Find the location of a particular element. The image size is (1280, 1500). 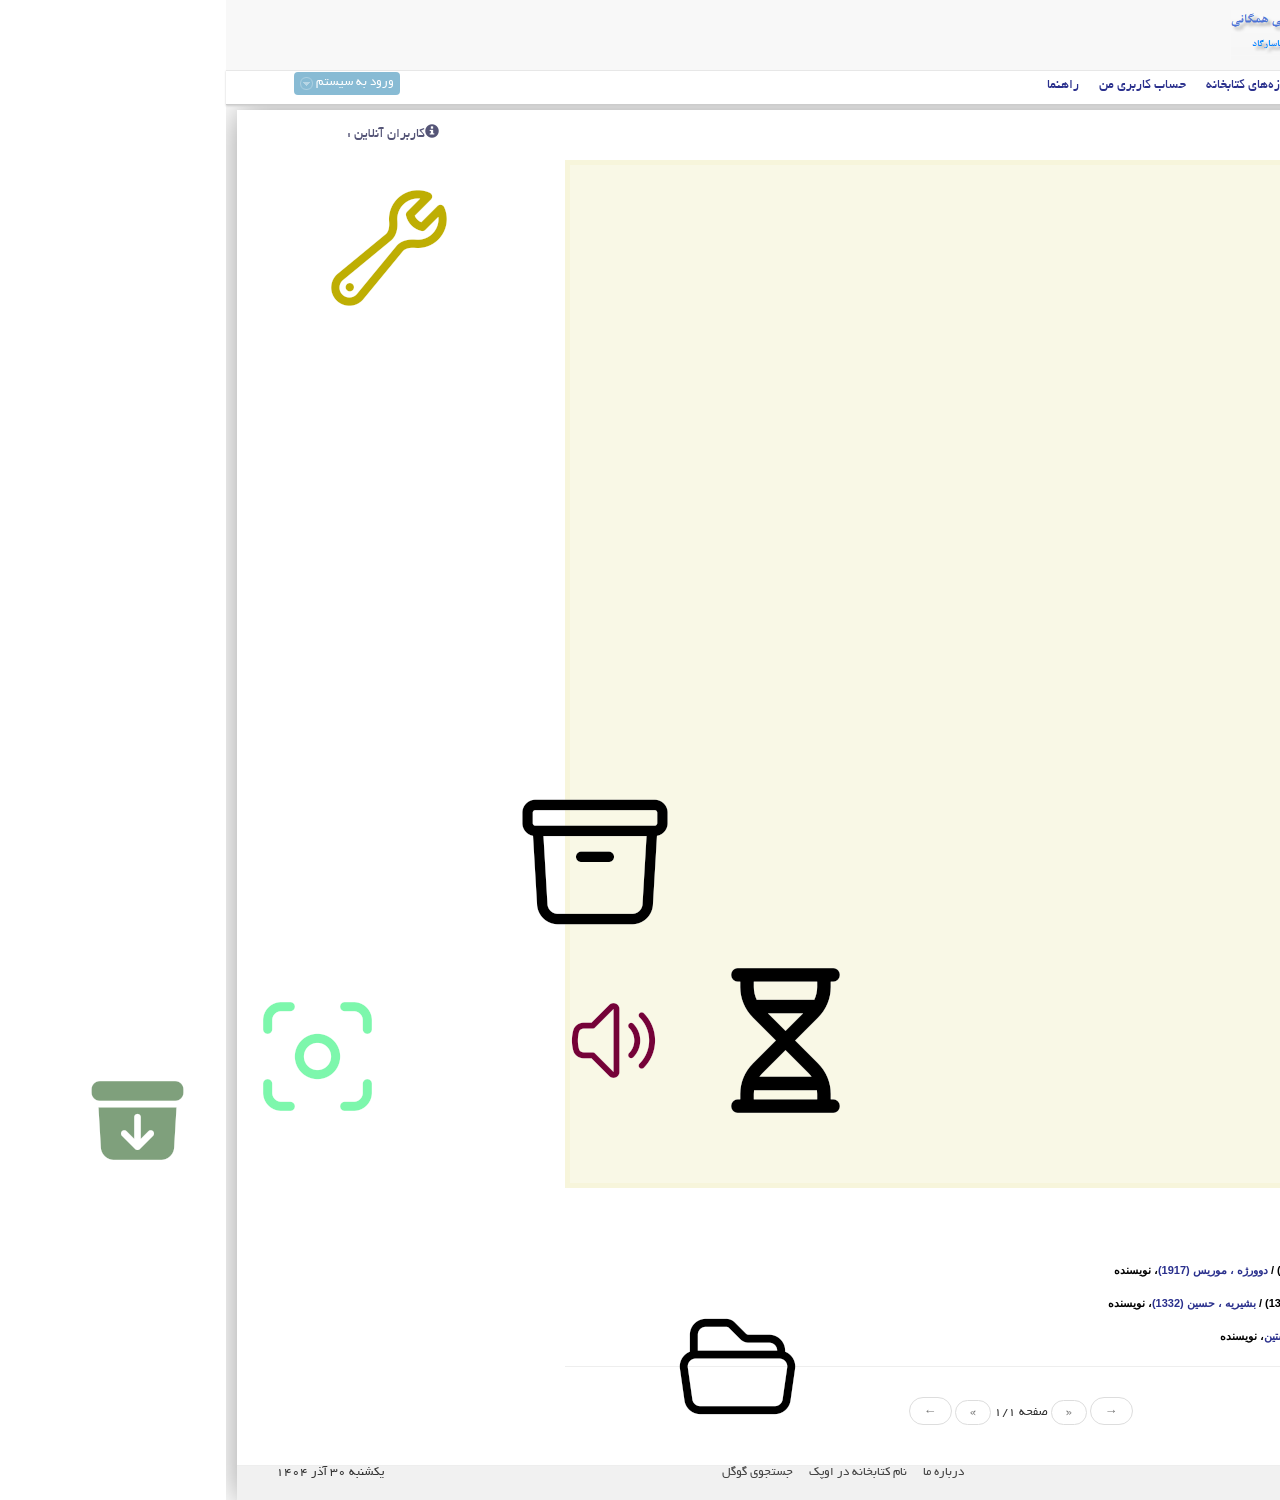

view contents of an open folder is located at coordinates (737, 1366).